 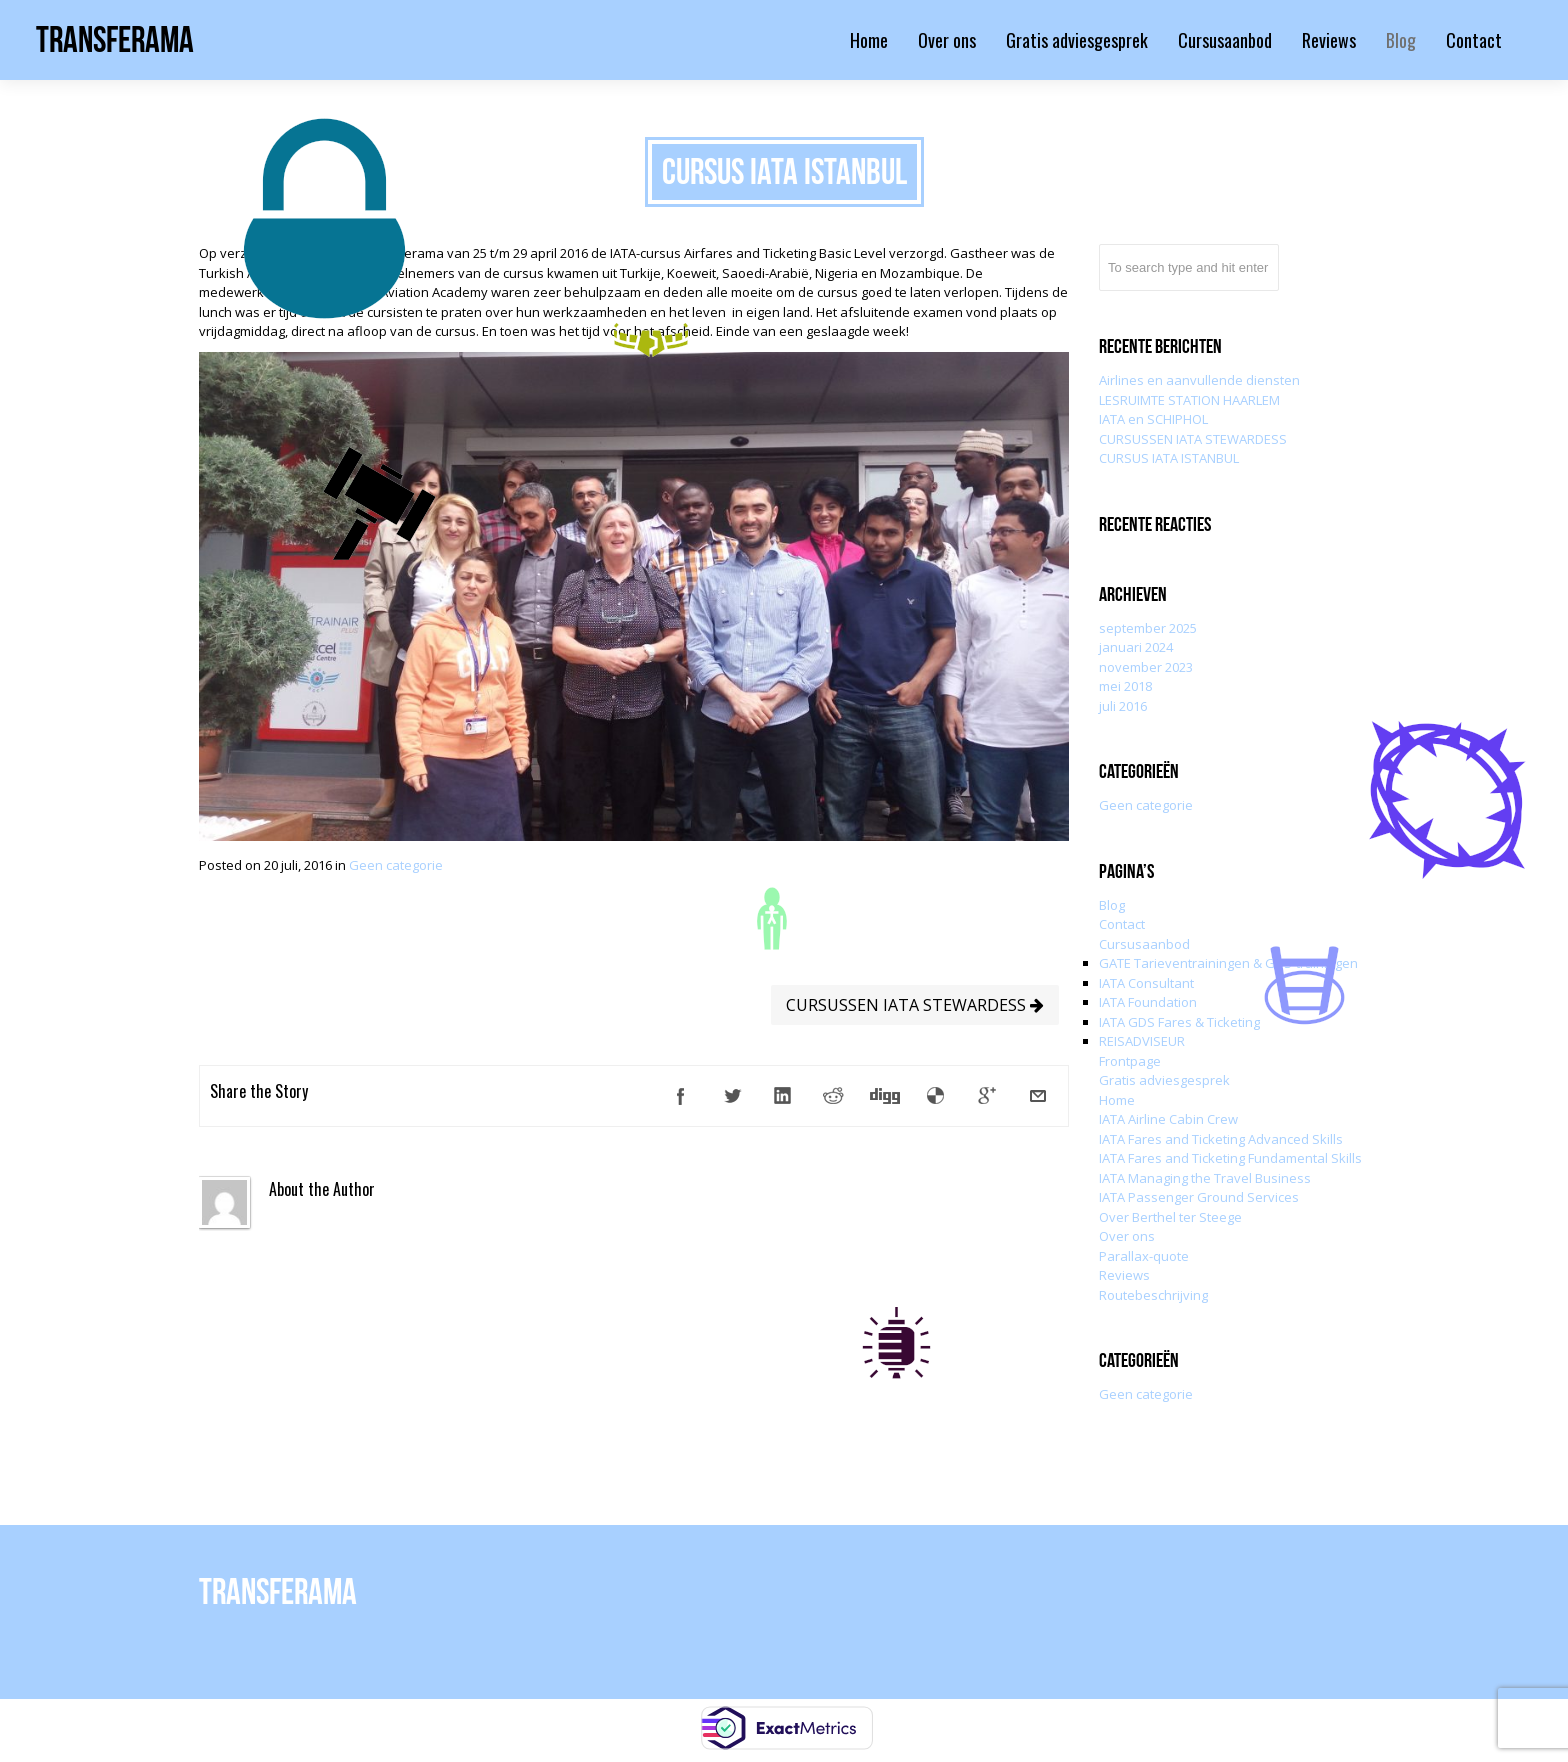 What do you see at coordinates (379, 502) in the screenshot?
I see `access legal or court-related features` at bounding box center [379, 502].